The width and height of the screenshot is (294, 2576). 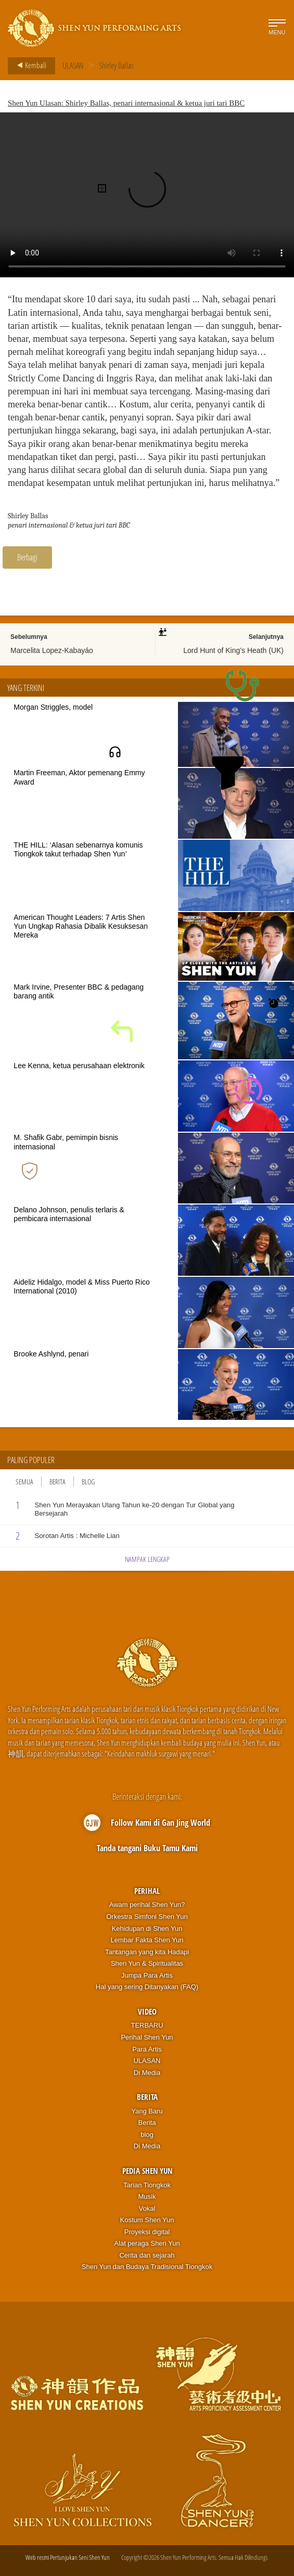 What do you see at coordinates (30, 1171) in the screenshot?
I see `indicates verified security or protection status` at bounding box center [30, 1171].